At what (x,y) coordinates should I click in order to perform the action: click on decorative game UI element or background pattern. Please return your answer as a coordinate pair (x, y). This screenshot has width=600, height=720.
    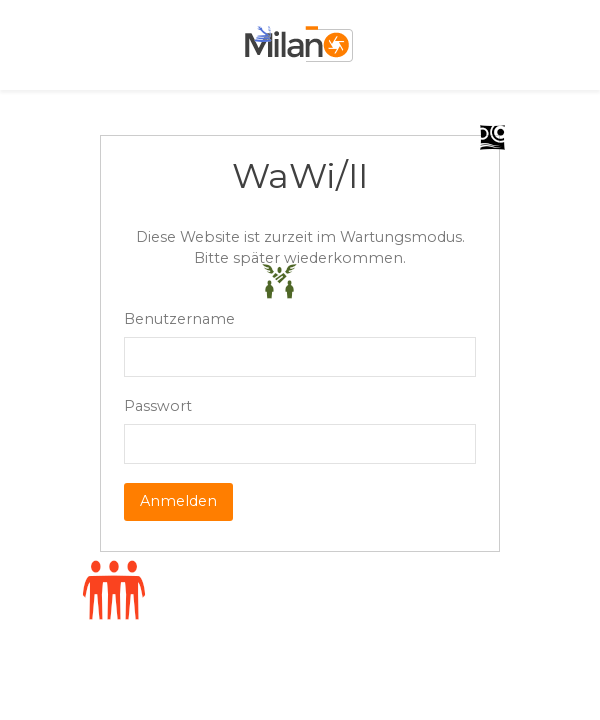
    Looking at the image, I should click on (492, 137).